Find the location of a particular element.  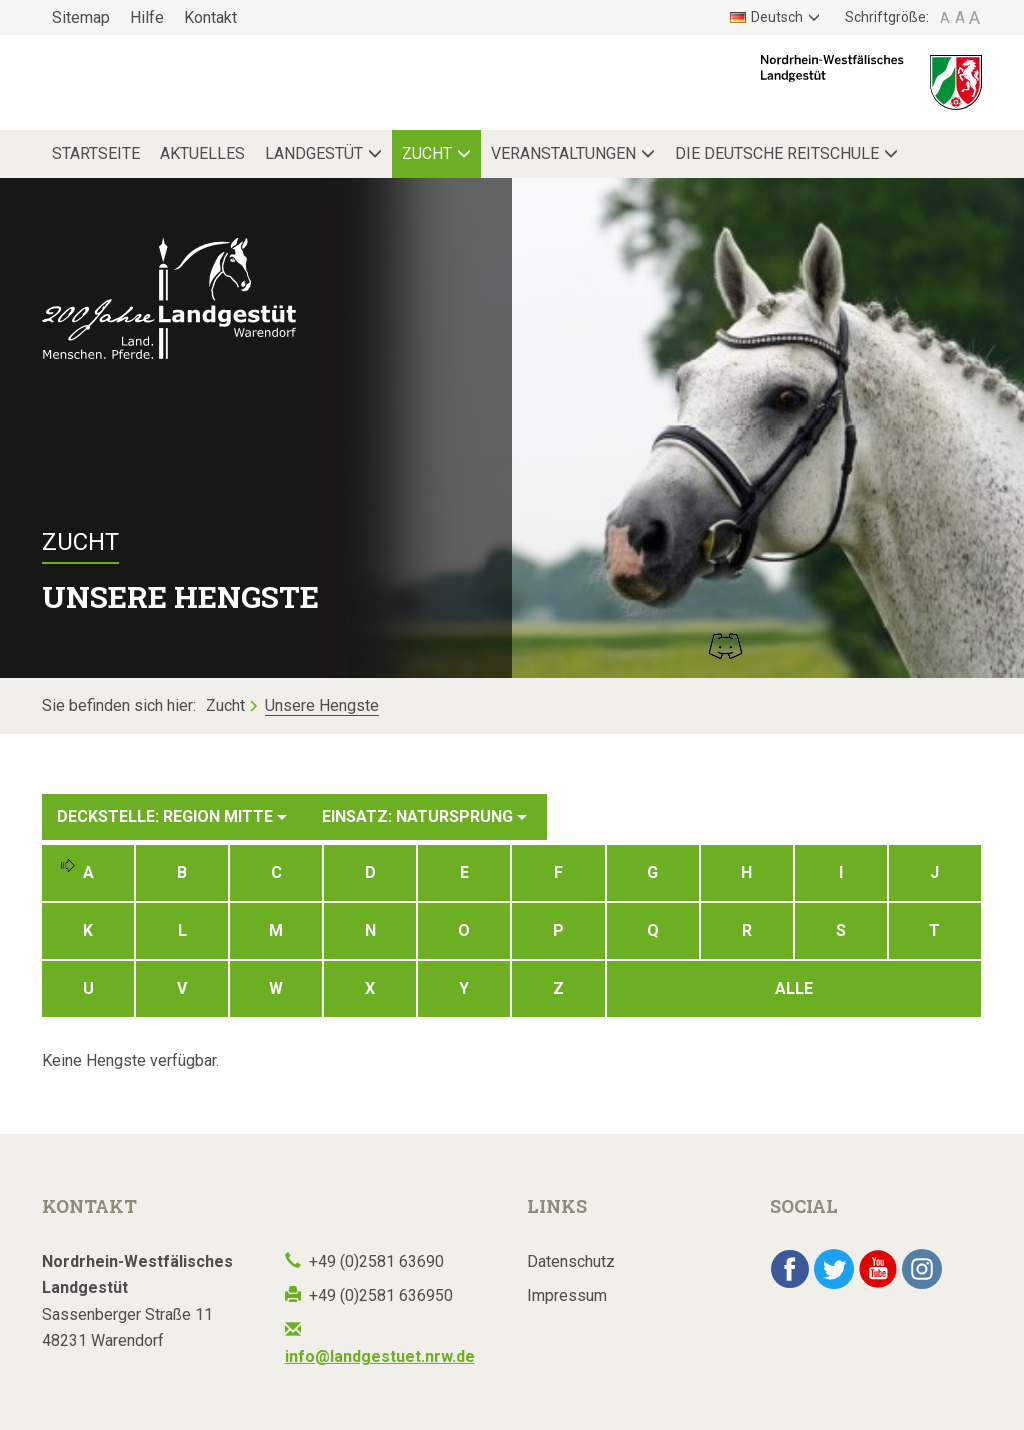

open Discord is located at coordinates (725, 645).